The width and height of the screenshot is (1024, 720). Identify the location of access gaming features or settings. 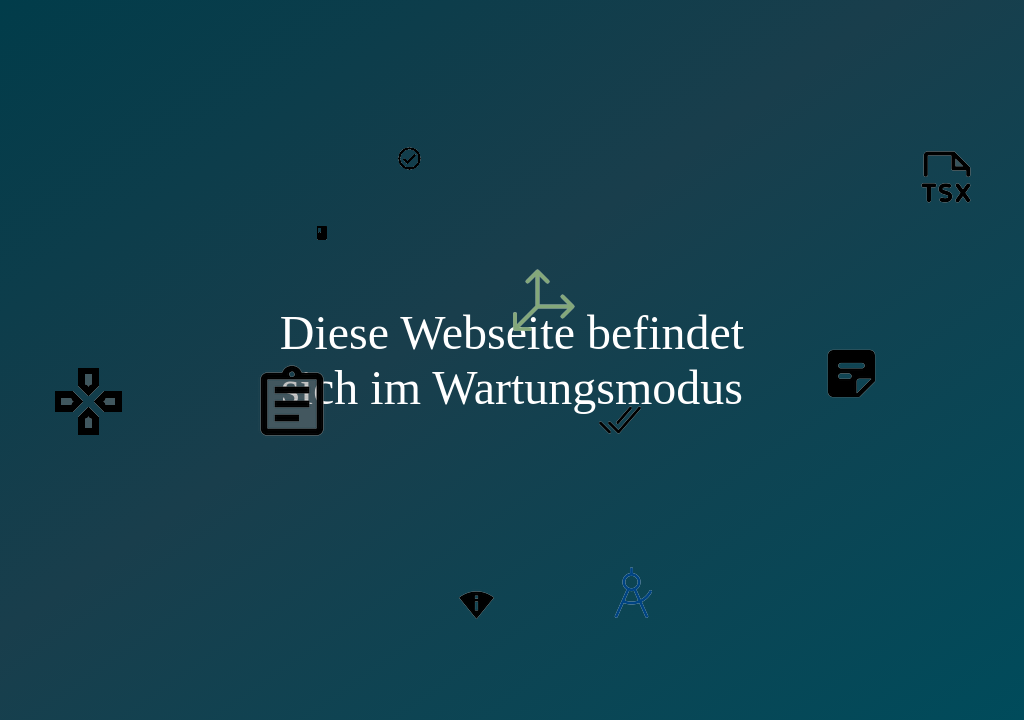
(88, 401).